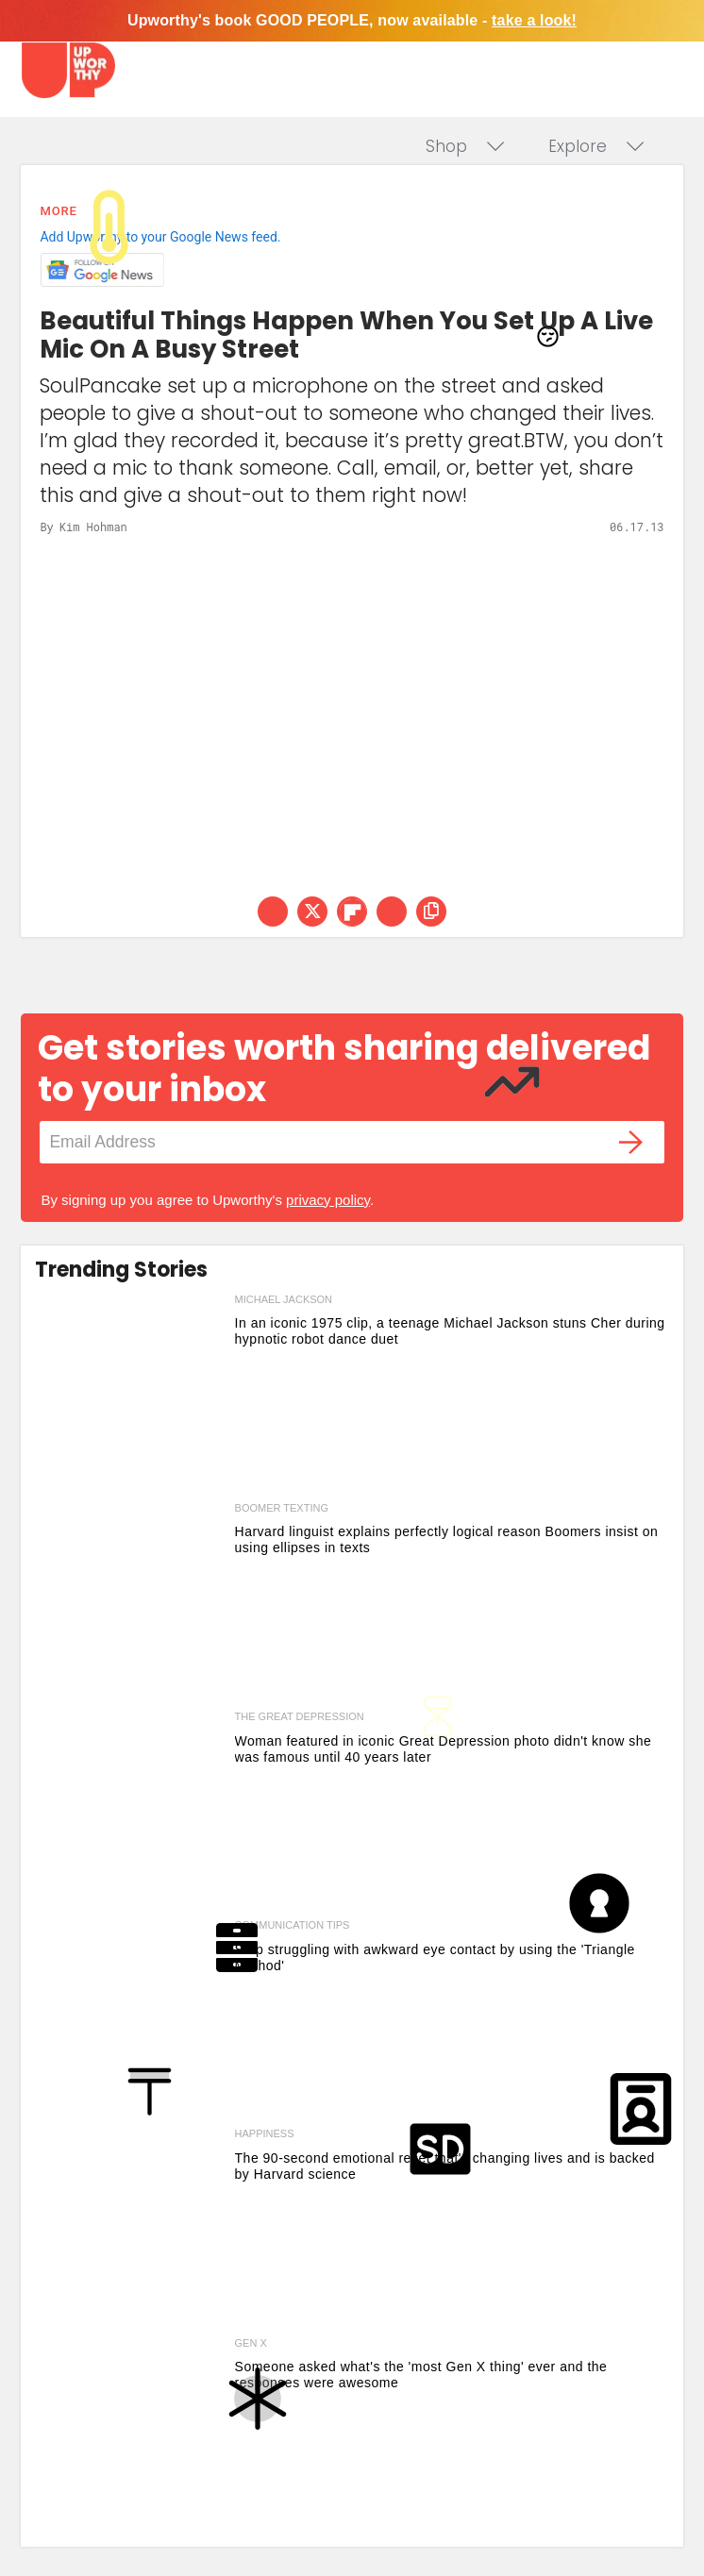 The height and width of the screenshot is (2576, 704). What do you see at coordinates (149, 2089) in the screenshot?
I see `view or select Kazakhstan tenge currency` at bounding box center [149, 2089].